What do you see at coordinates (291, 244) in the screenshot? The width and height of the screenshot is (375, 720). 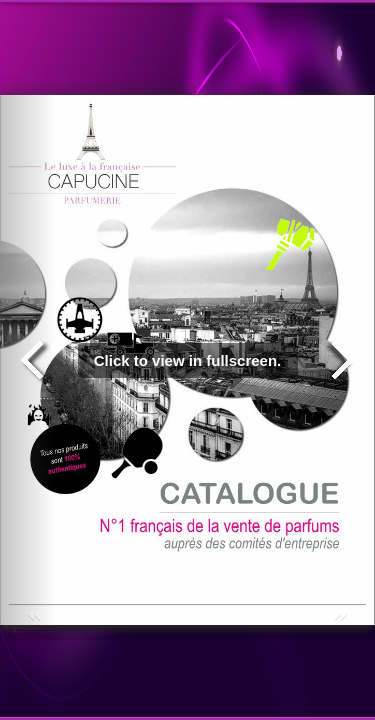 I see `stone age or primitive tool category in a crafting game` at bounding box center [291, 244].